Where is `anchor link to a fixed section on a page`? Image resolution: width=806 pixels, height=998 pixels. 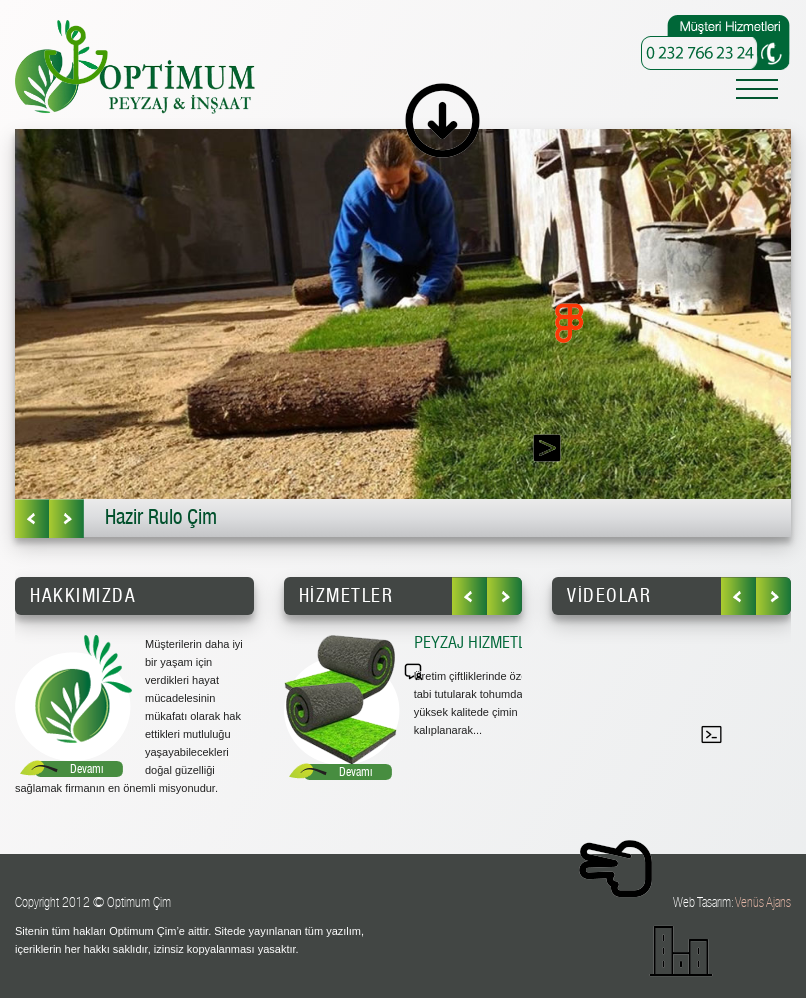
anchor link to a fixed section on a page is located at coordinates (76, 55).